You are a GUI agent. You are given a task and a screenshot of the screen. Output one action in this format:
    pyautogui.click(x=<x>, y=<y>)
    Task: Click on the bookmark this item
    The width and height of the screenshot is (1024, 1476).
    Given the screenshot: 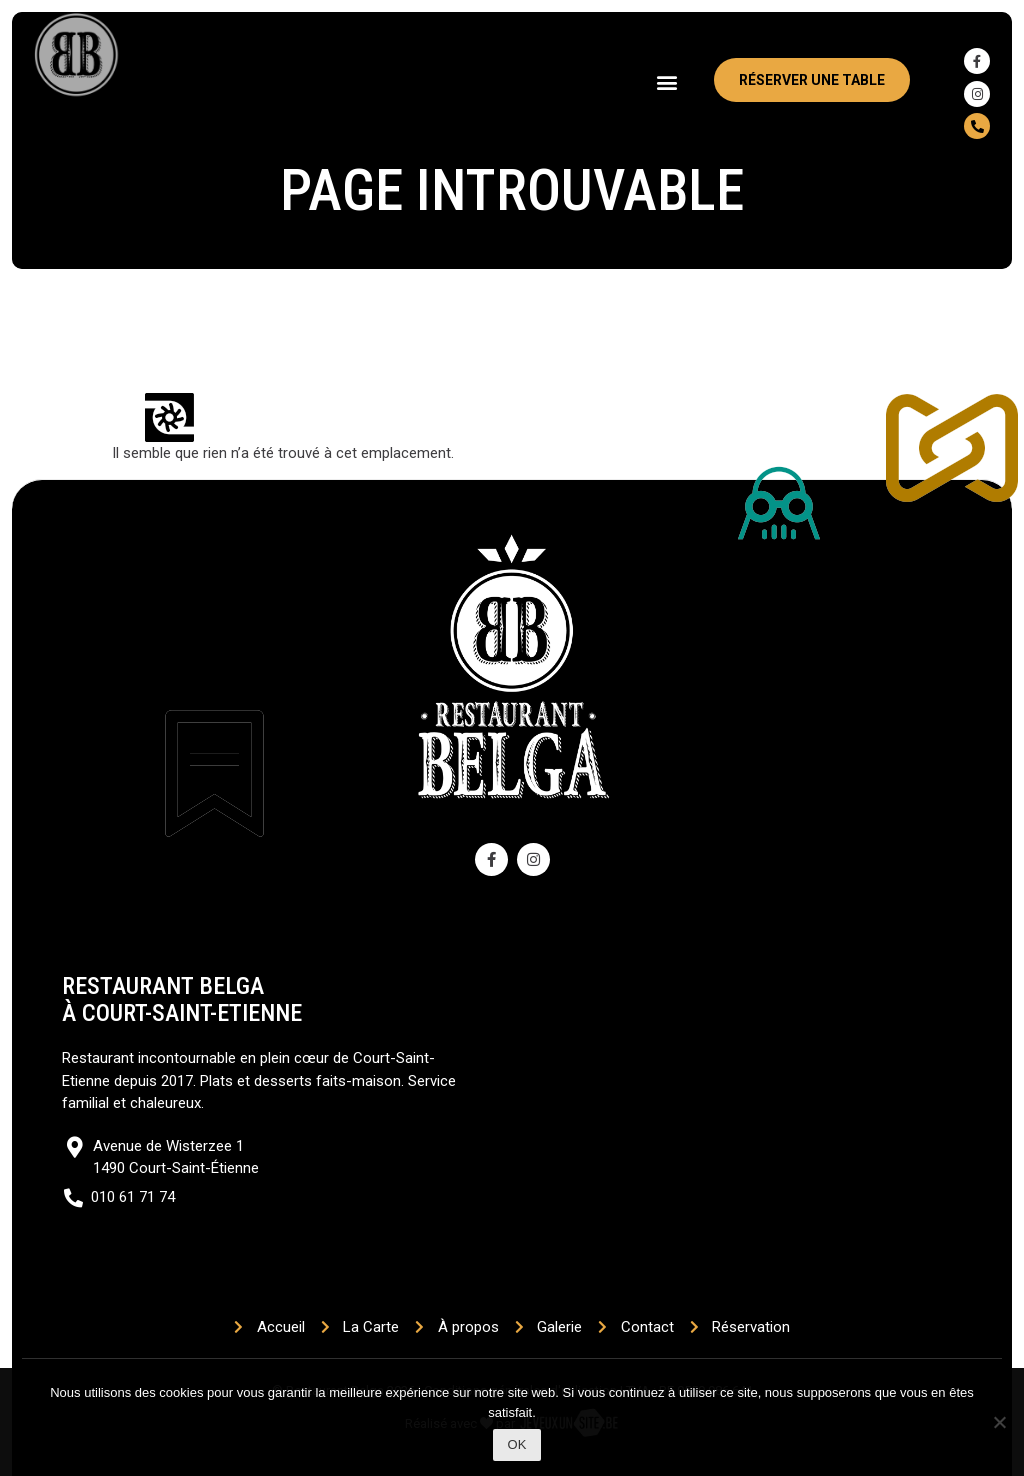 What is the action you would take?
    pyautogui.click(x=214, y=771)
    